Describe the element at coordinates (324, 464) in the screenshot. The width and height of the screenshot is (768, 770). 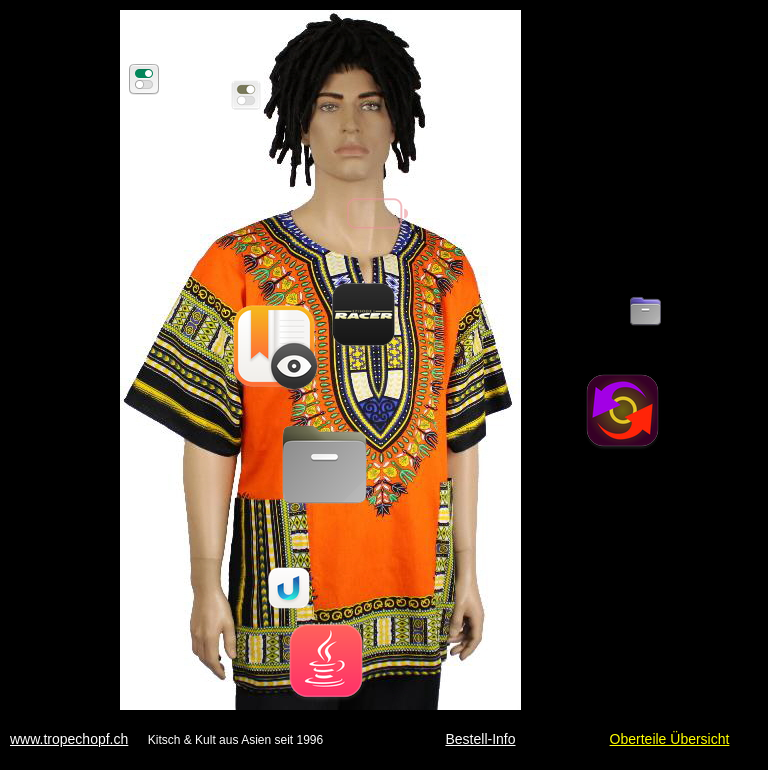
I see `open the file manager application` at that location.